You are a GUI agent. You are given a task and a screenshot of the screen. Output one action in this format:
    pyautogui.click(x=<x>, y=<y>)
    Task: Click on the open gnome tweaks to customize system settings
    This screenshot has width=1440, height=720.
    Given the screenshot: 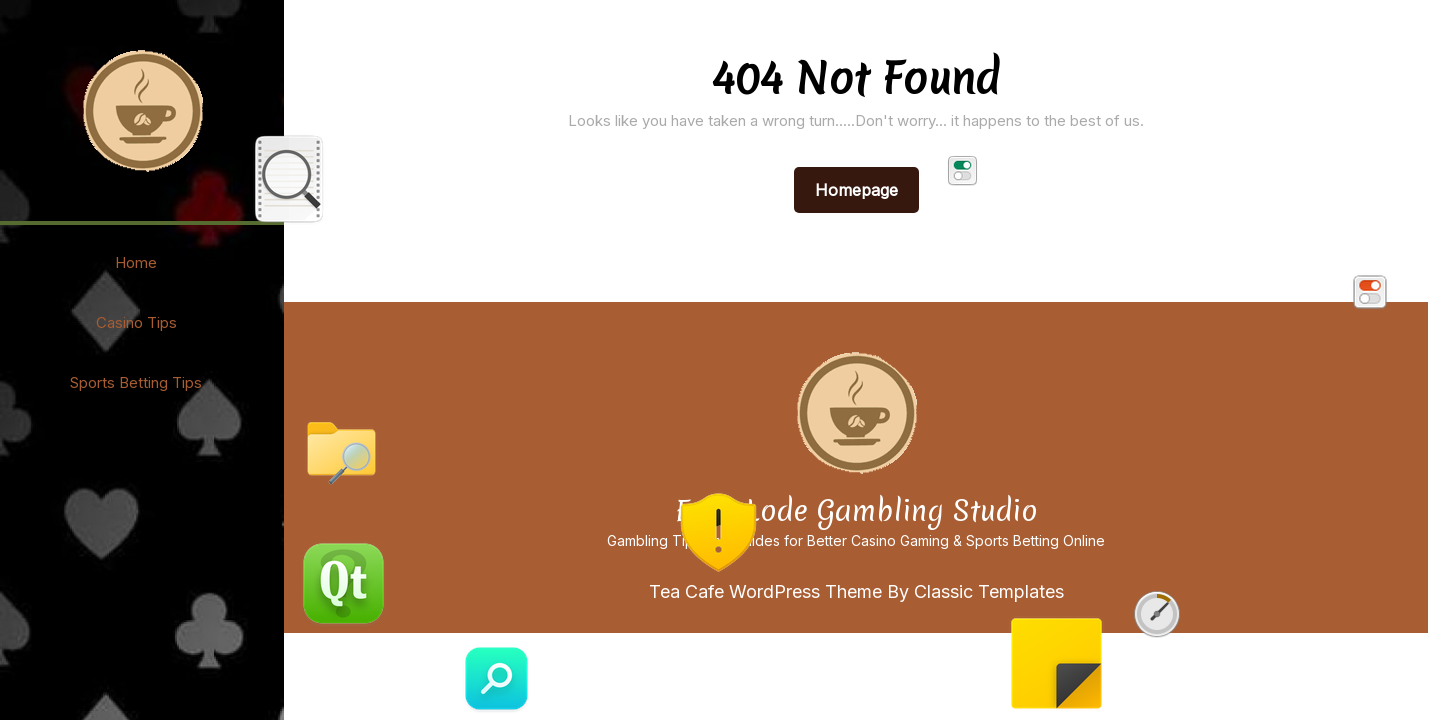 What is the action you would take?
    pyautogui.click(x=1370, y=292)
    